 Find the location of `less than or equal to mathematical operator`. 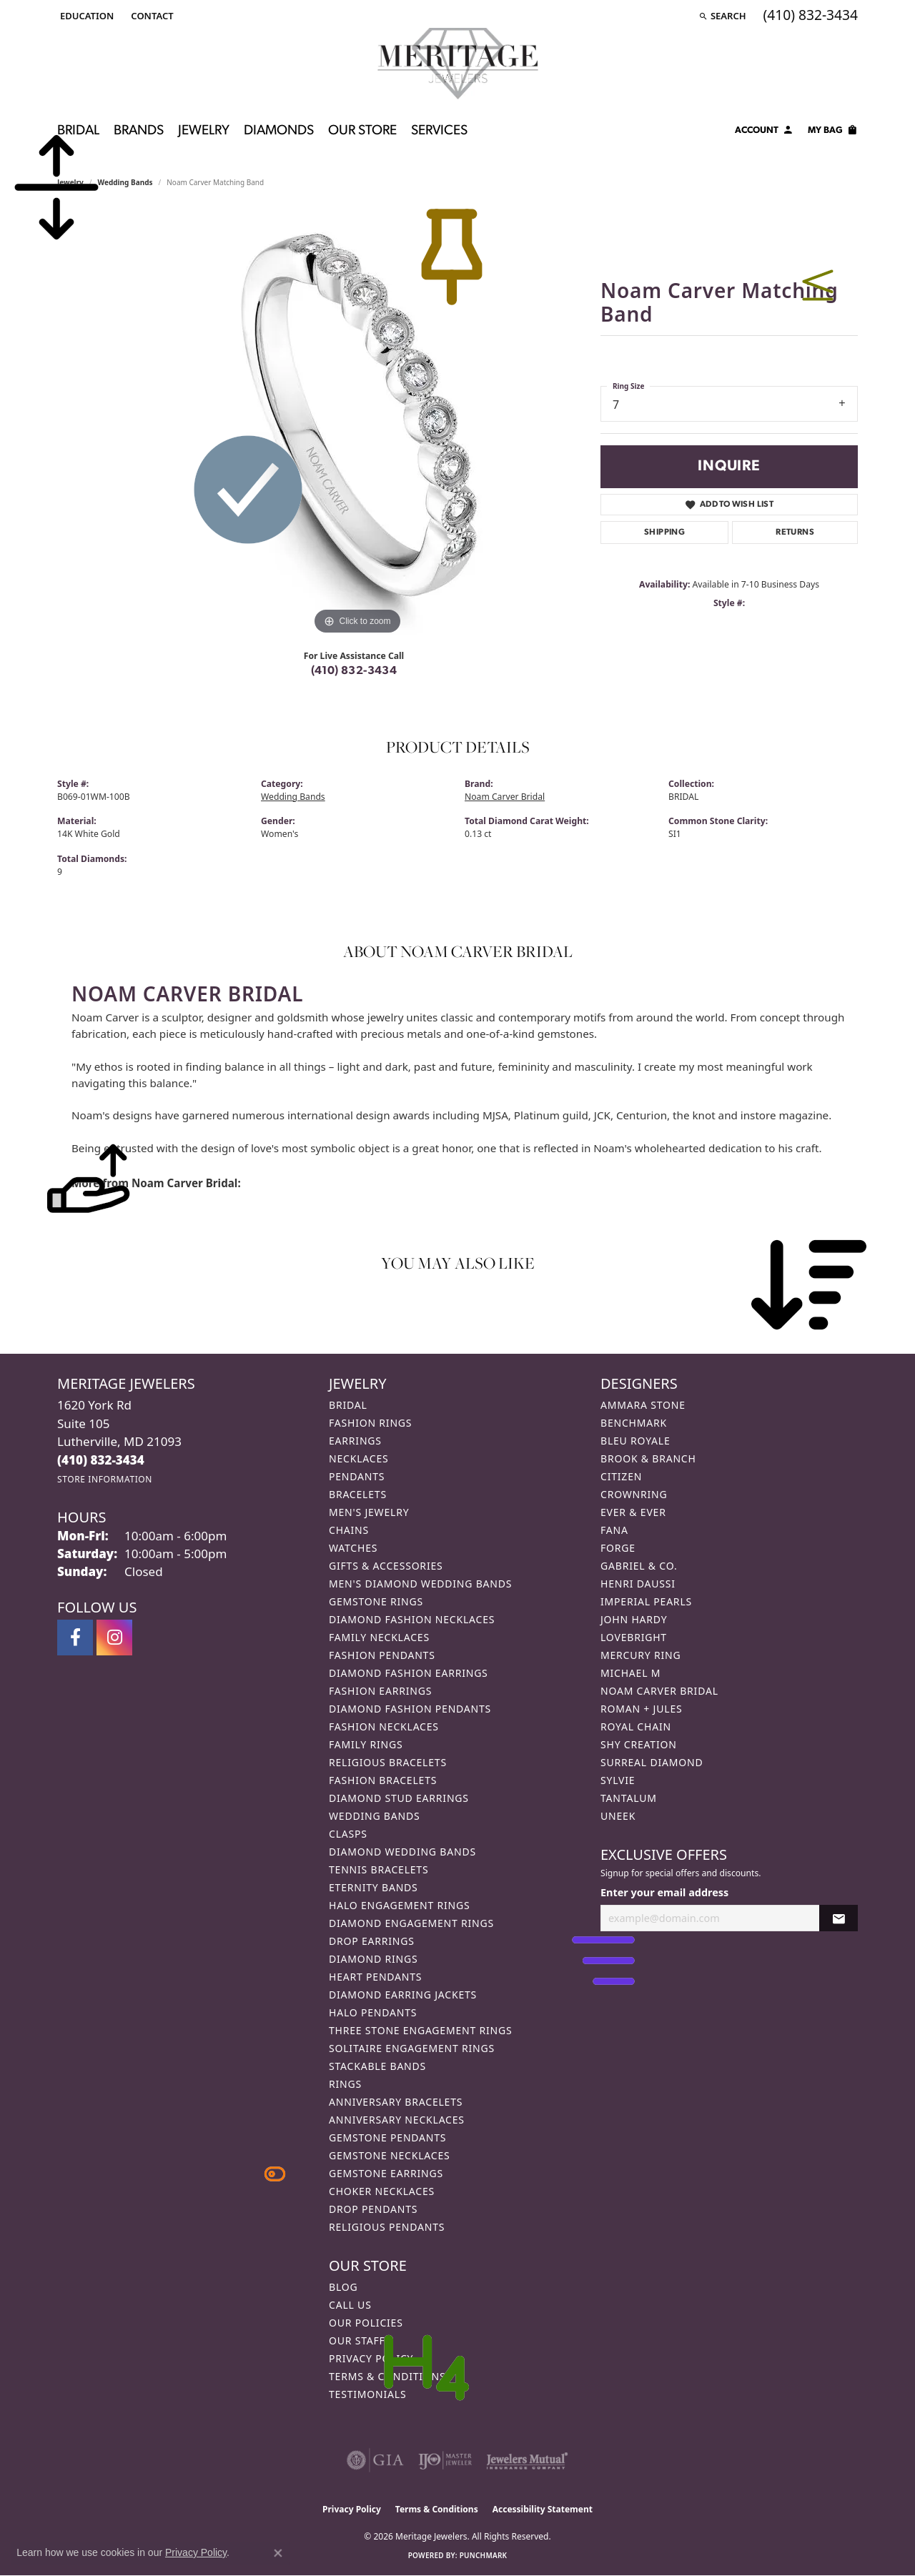

less than or equal to mathematical operator is located at coordinates (818, 286).